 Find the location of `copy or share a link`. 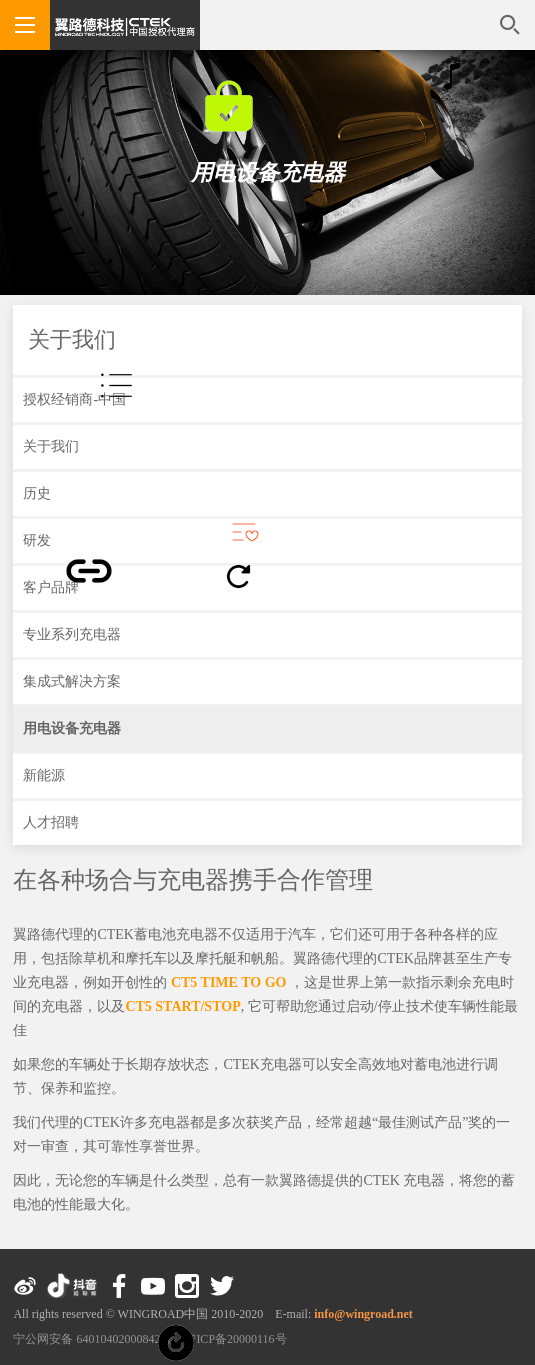

copy or share a link is located at coordinates (89, 571).